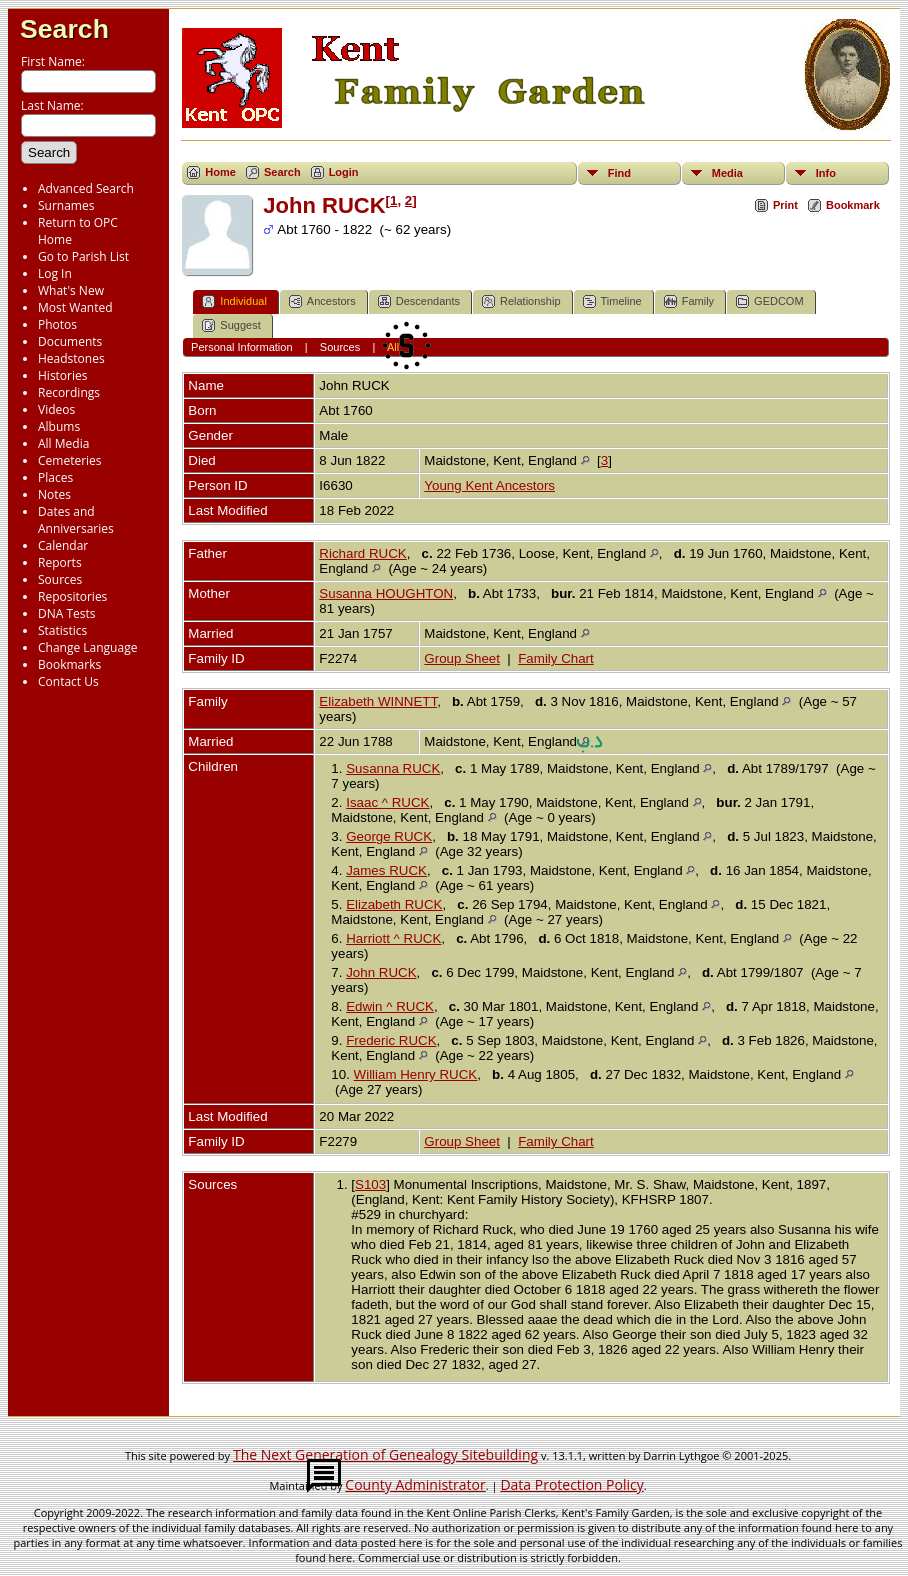 This screenshot has width=908, height=1576. Describe the element at coordinates (589, 742) in the screenshot. I see `indicates bahraini dinar currency` at that location.